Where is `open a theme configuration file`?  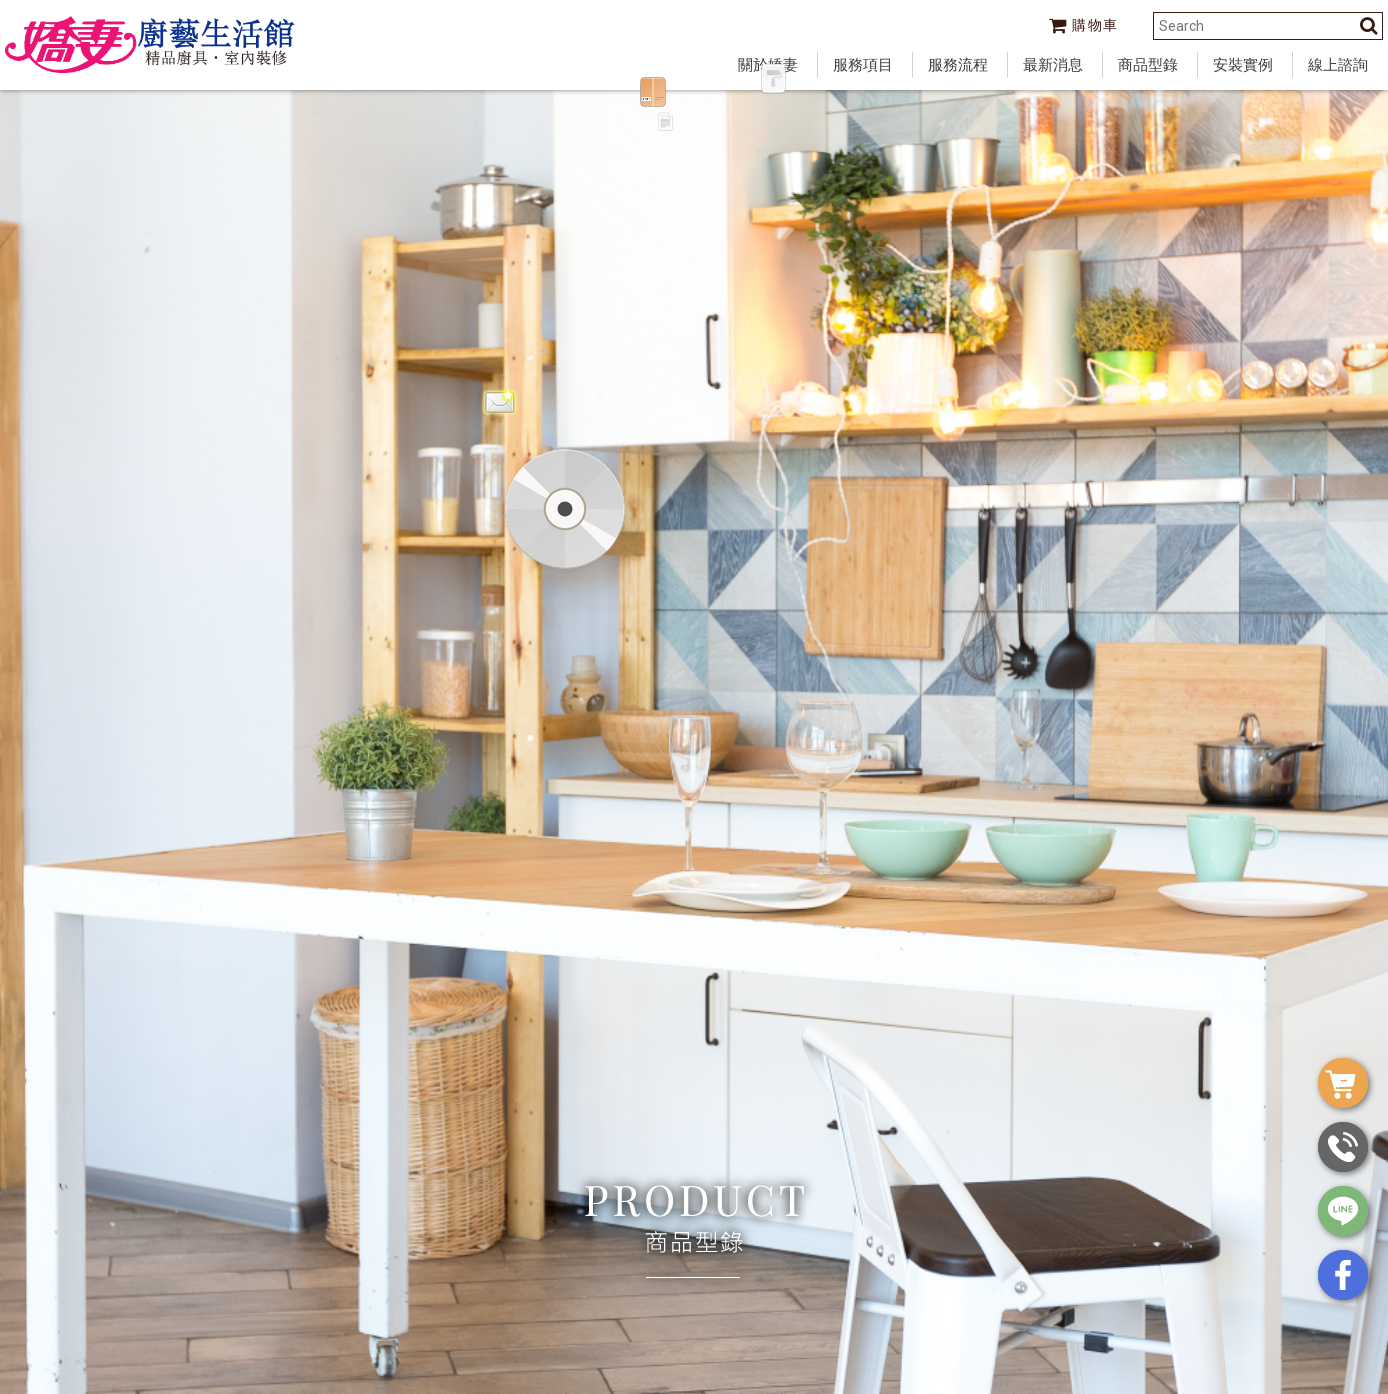
open a theme configuration file is located at coordinates (773, 78).